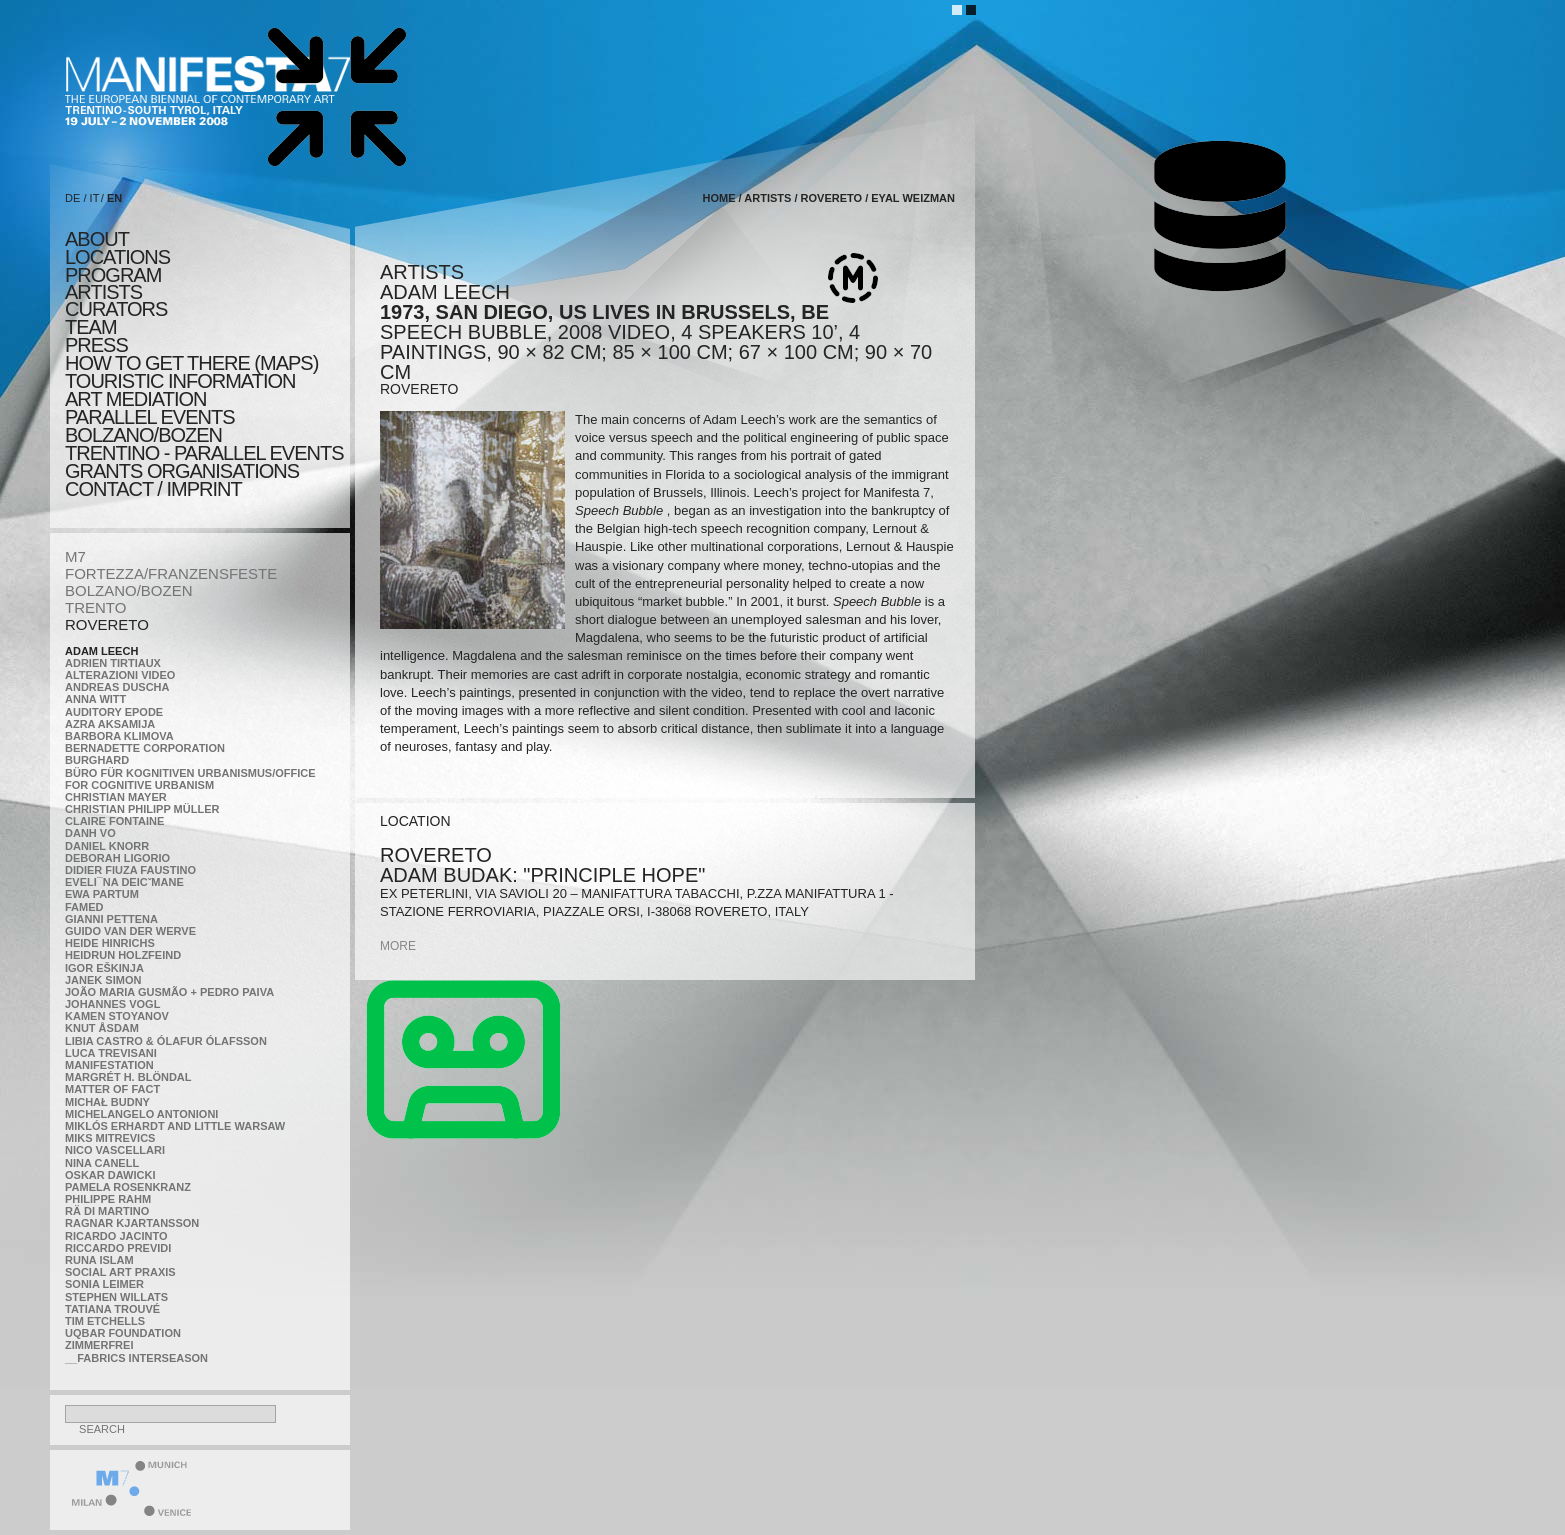  I want to click on access audio recordings or voice memos, so click(463, 1059).